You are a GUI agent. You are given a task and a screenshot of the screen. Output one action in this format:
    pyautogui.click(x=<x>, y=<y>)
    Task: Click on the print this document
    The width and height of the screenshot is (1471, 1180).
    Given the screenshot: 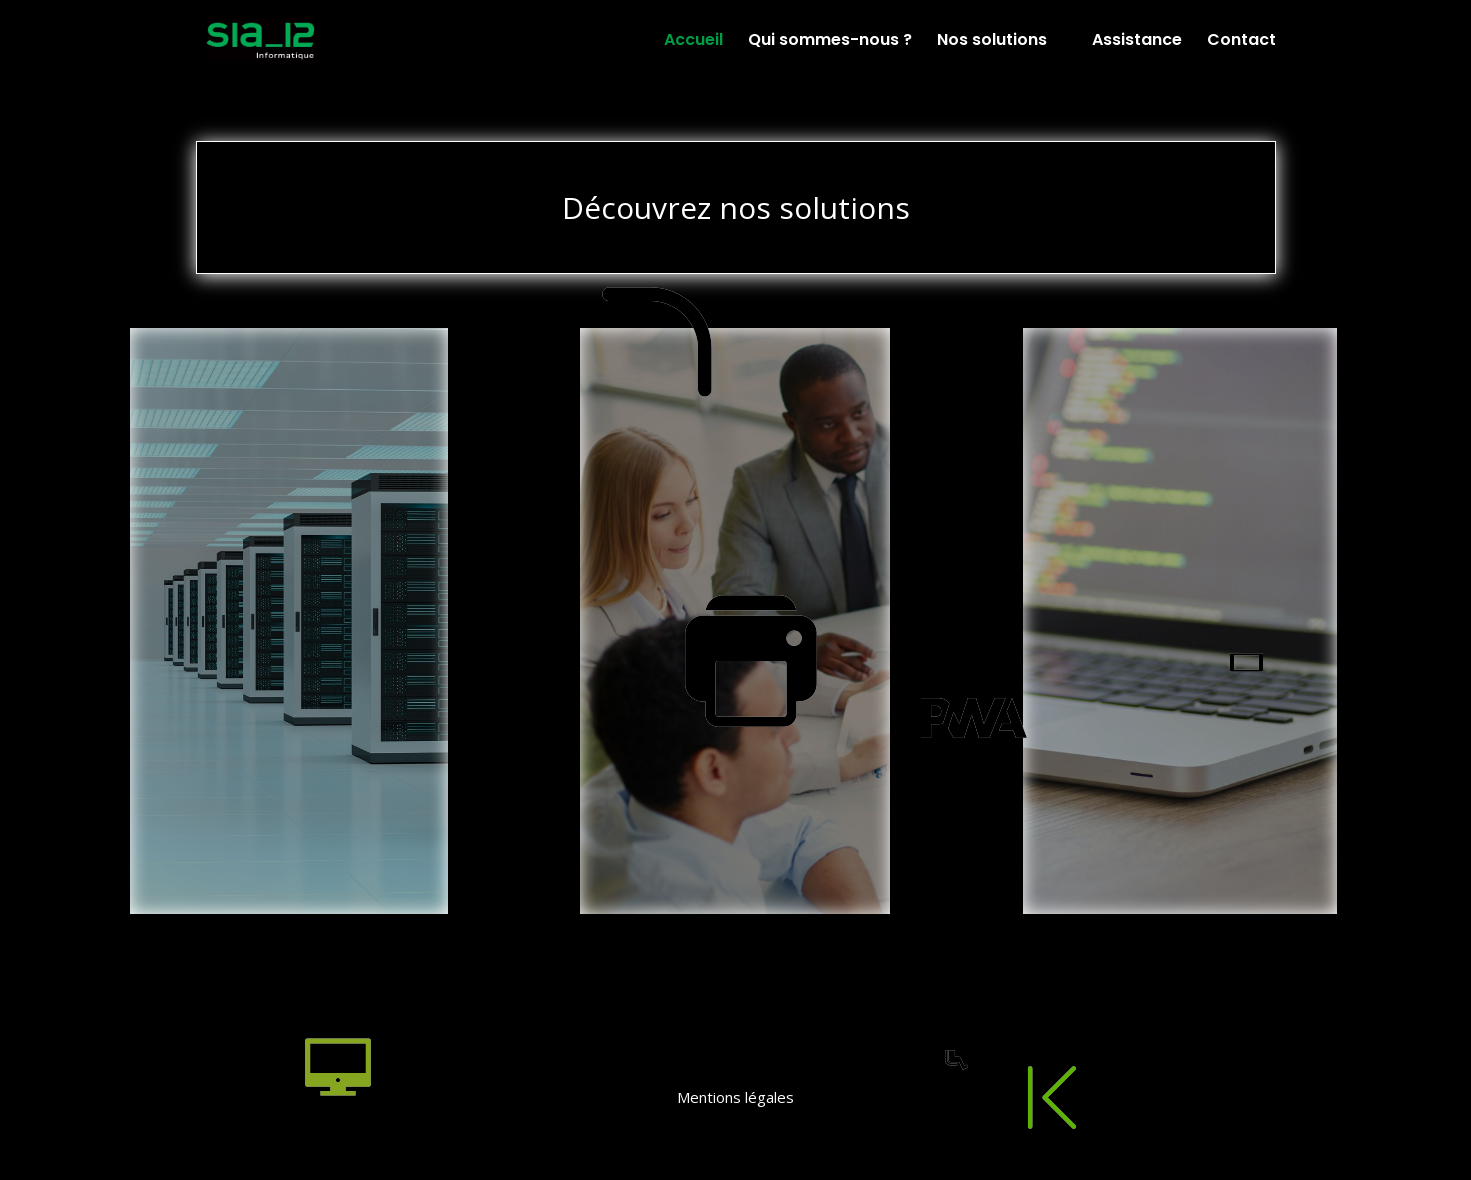 What is the action you would take?
    pyautogui.click(x=751, y=661)
    